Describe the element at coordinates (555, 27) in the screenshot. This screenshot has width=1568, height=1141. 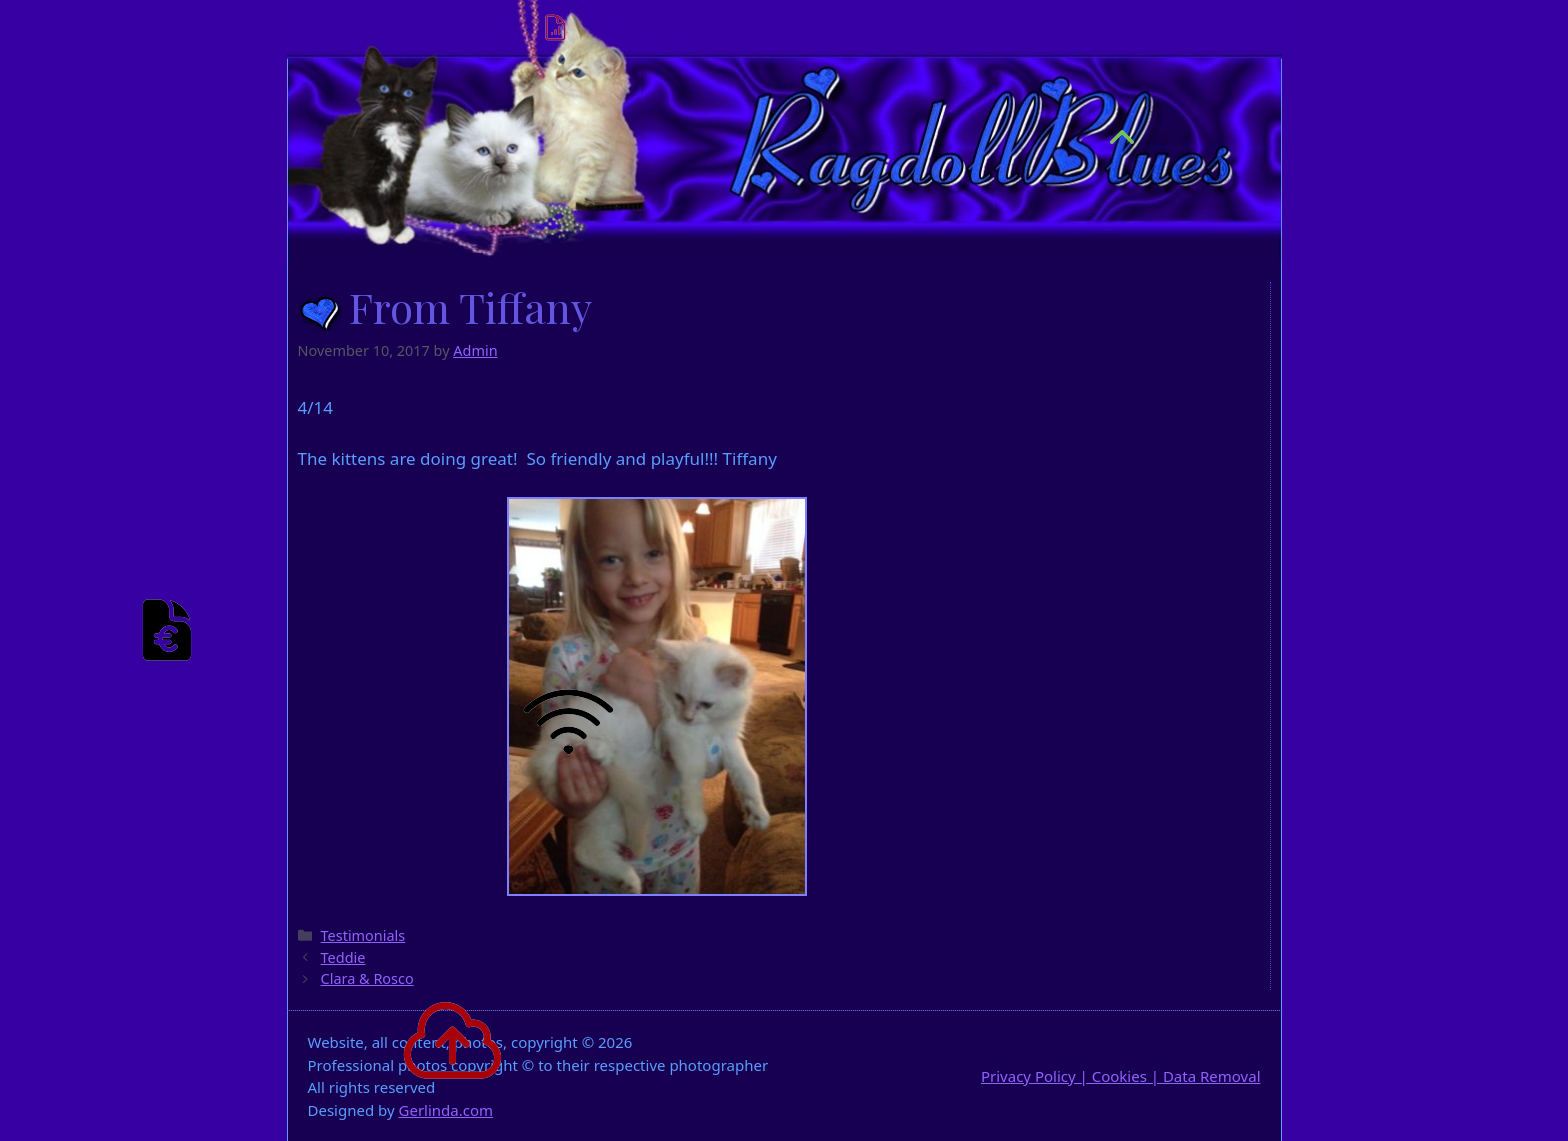
I see `view document analytics or statistics` at that location.